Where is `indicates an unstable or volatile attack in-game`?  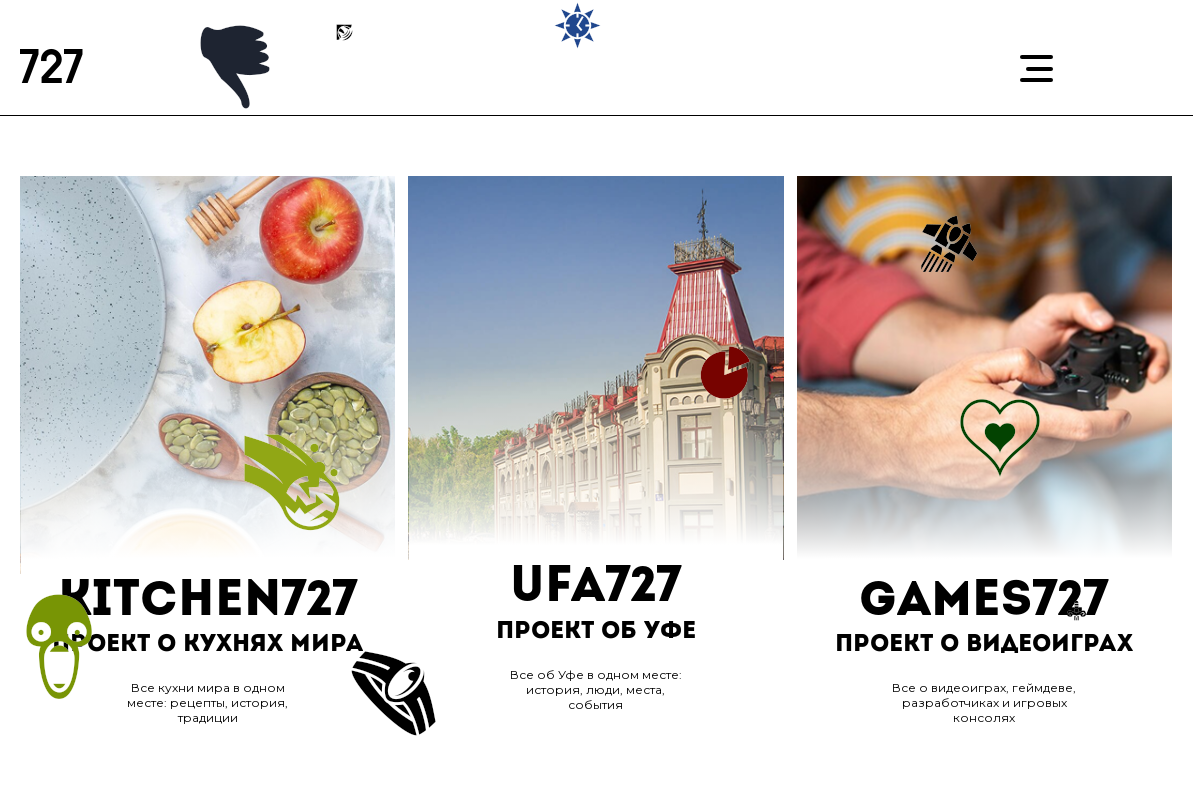 indicates an unstable or volatile attack in-game is located at coordinates (291, 481).